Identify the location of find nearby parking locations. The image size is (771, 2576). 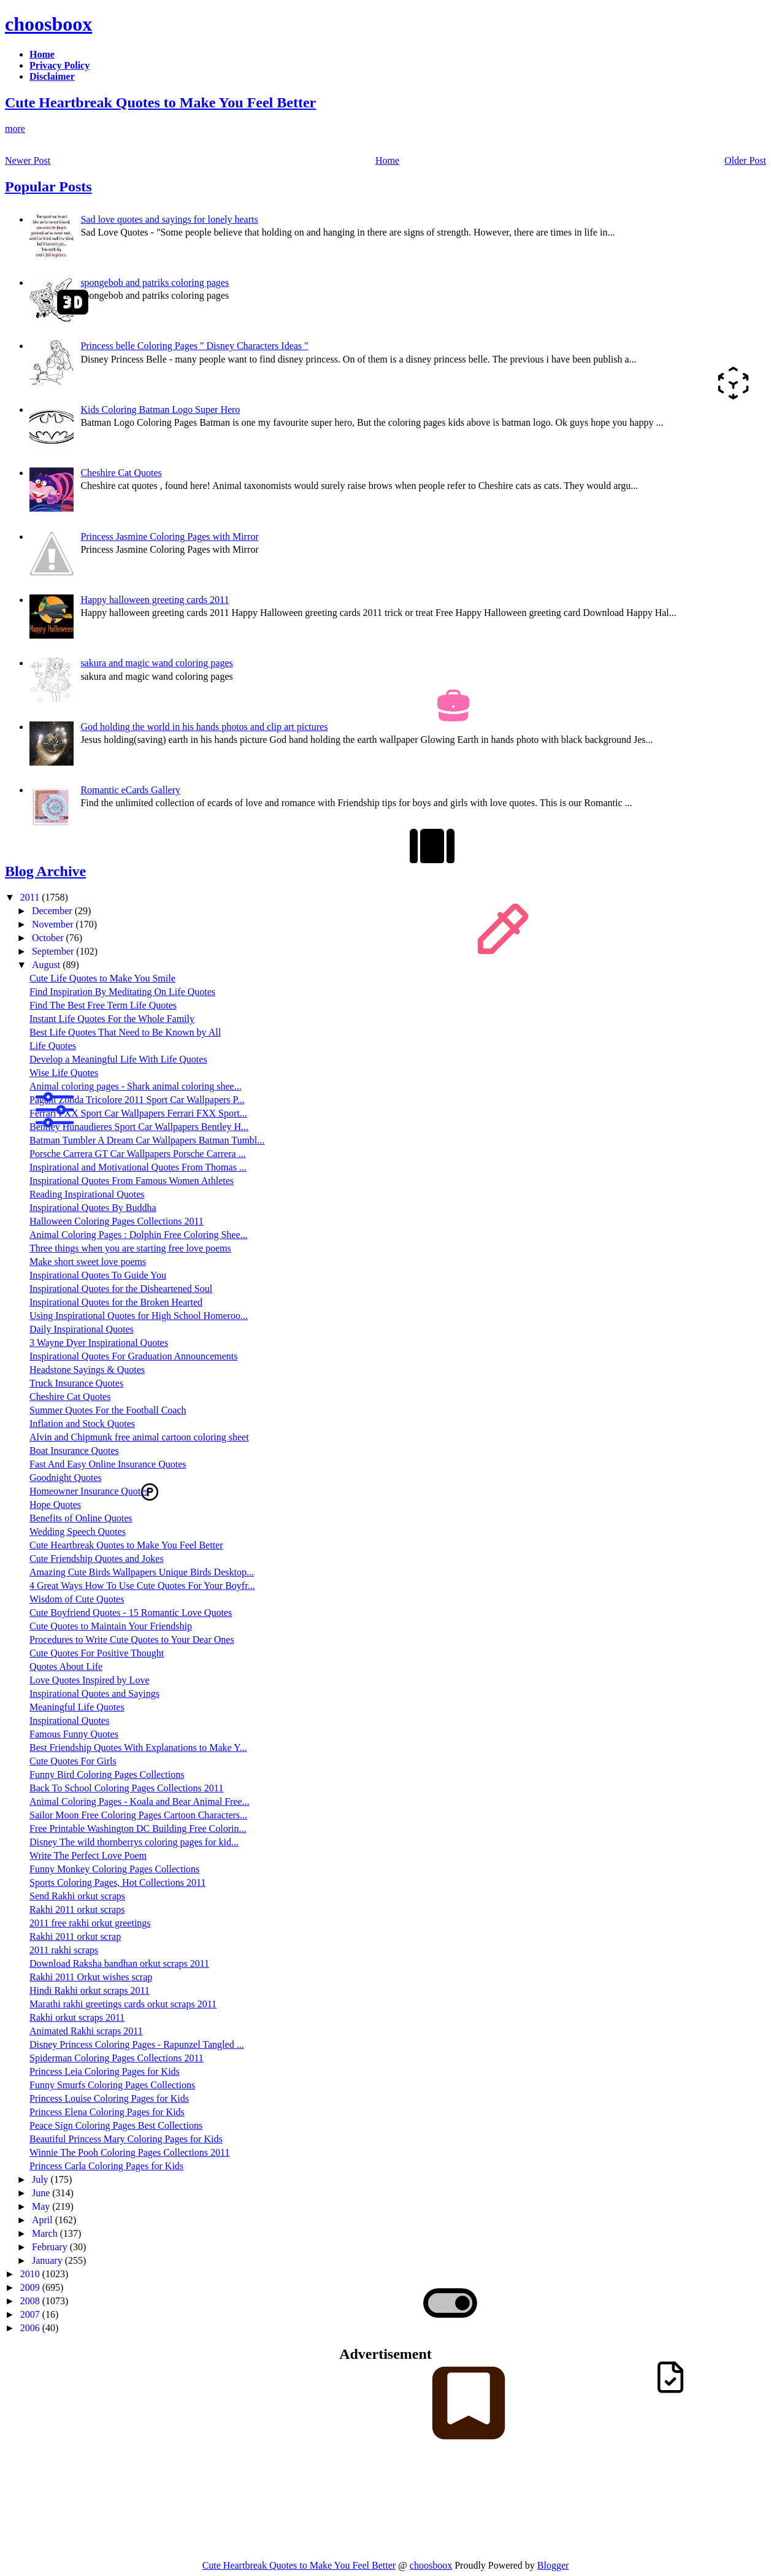
(150, 1492).